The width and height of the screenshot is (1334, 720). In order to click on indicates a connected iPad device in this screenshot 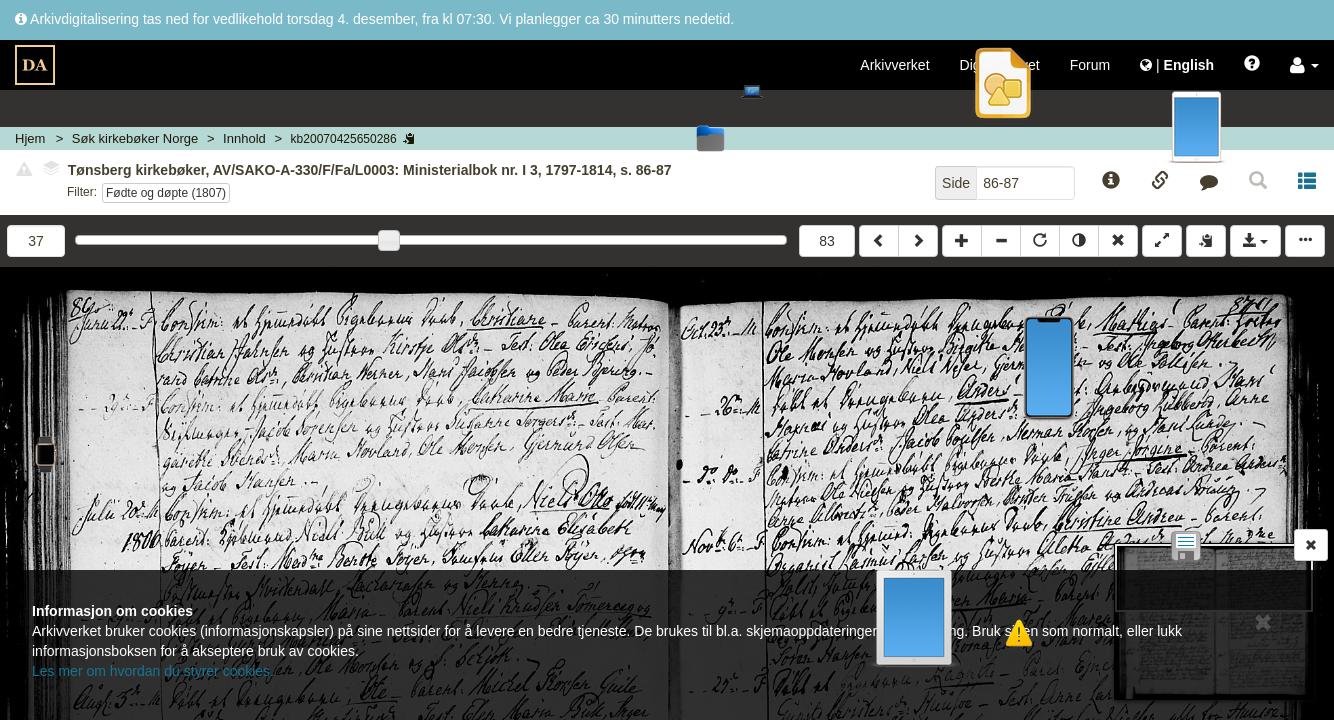, I will do `click(914, 617)`.